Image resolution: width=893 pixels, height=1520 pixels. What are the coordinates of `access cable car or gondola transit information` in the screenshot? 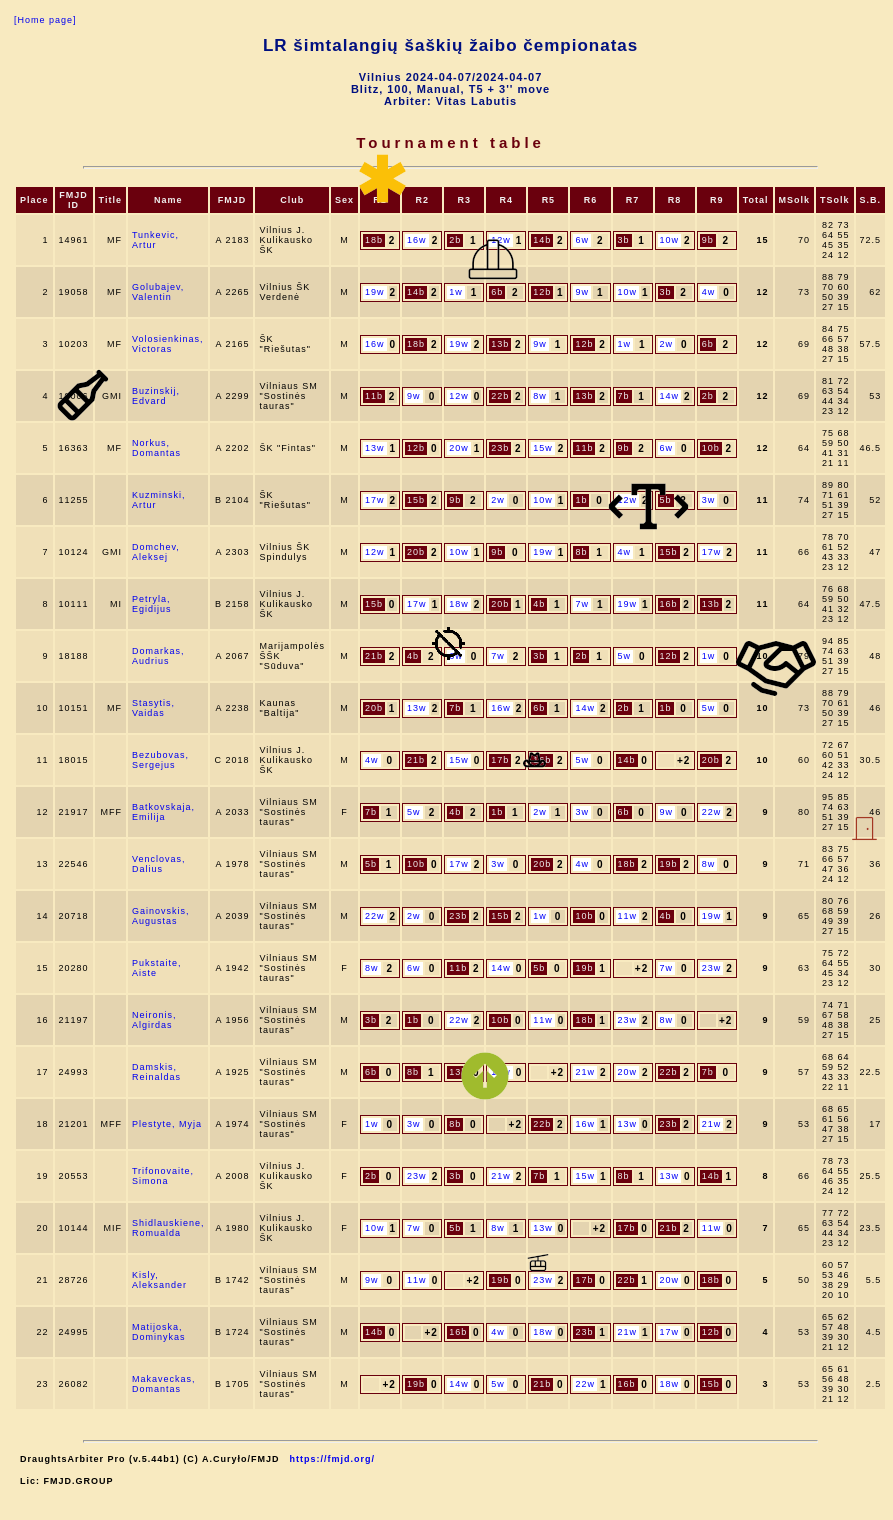 It's located at (538, 1263).